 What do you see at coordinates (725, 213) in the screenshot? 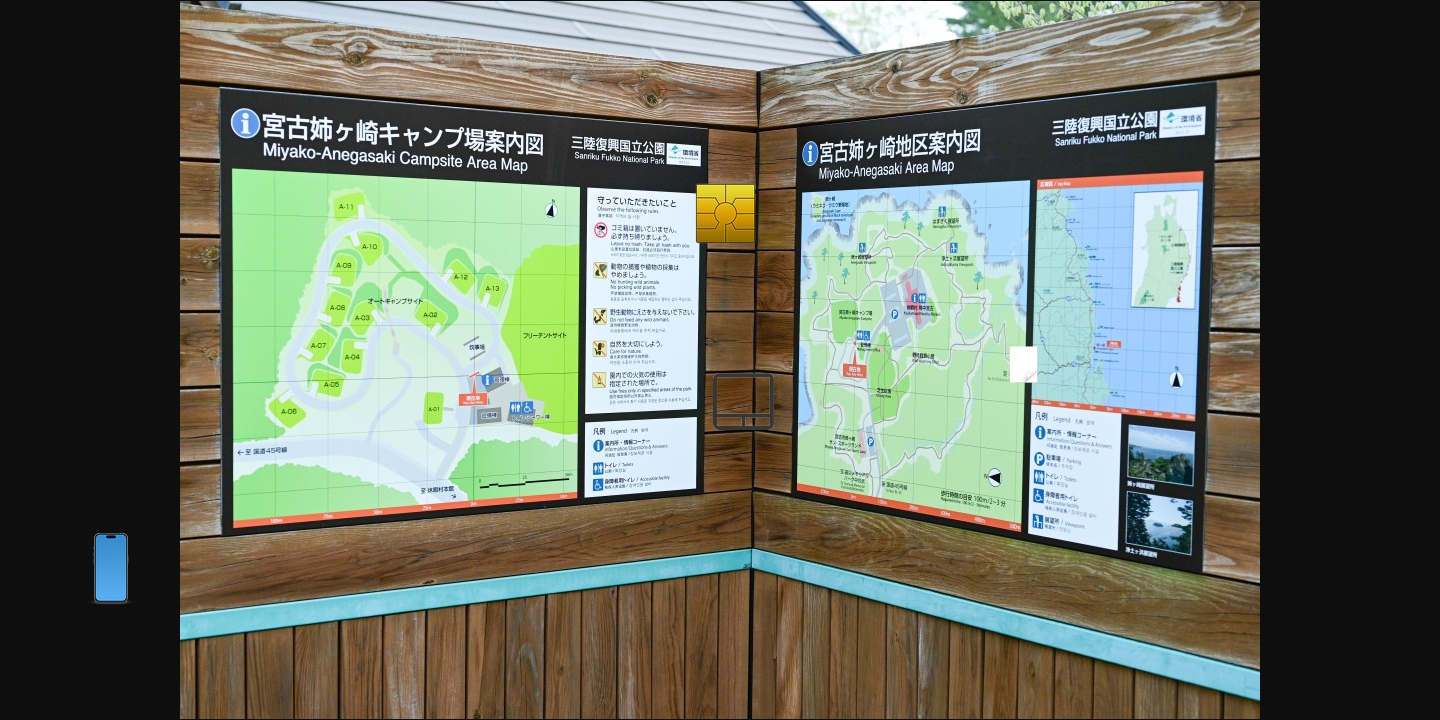
I see `smart card or security token management` at bounding box center [725, 213].